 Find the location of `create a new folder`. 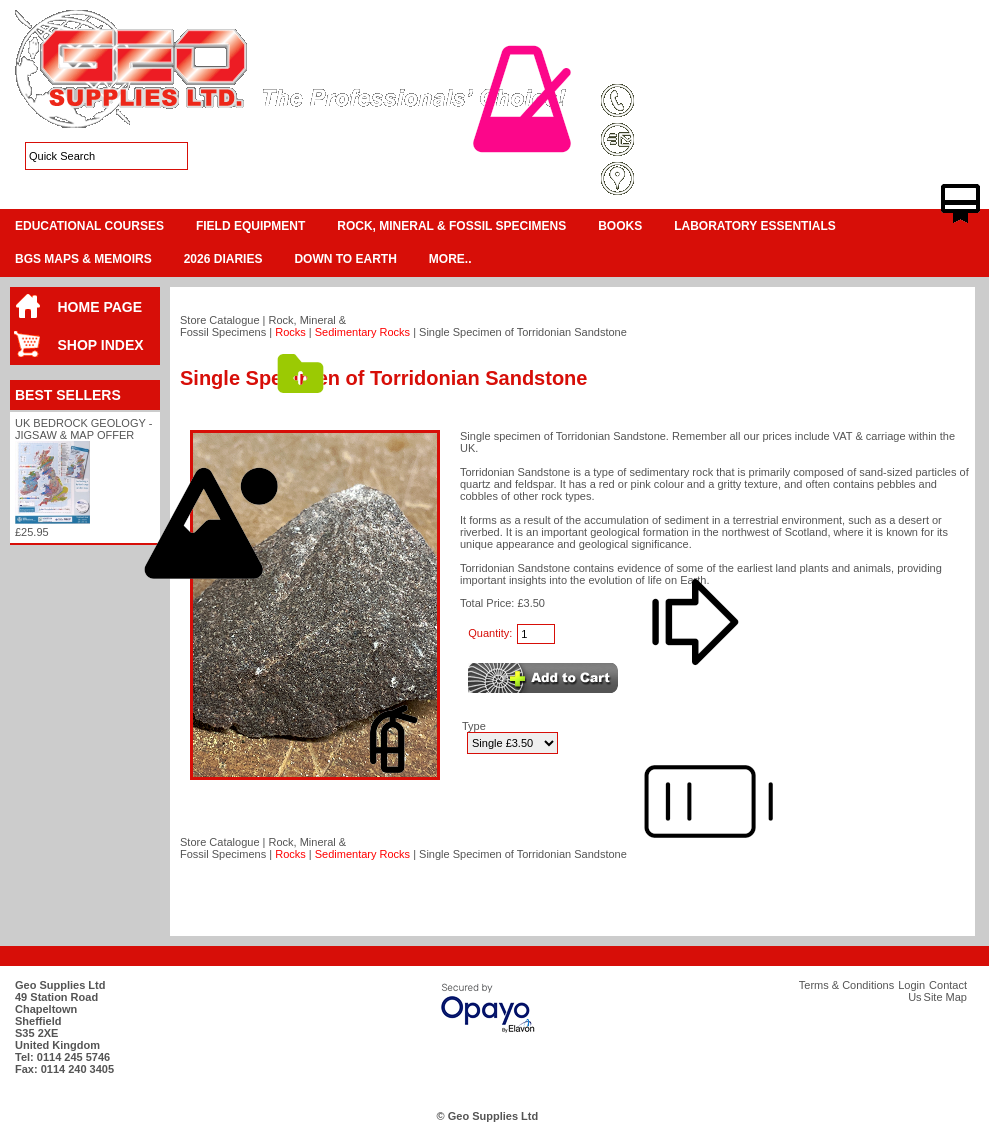

create a new folder is located at coordinates (300, 373).